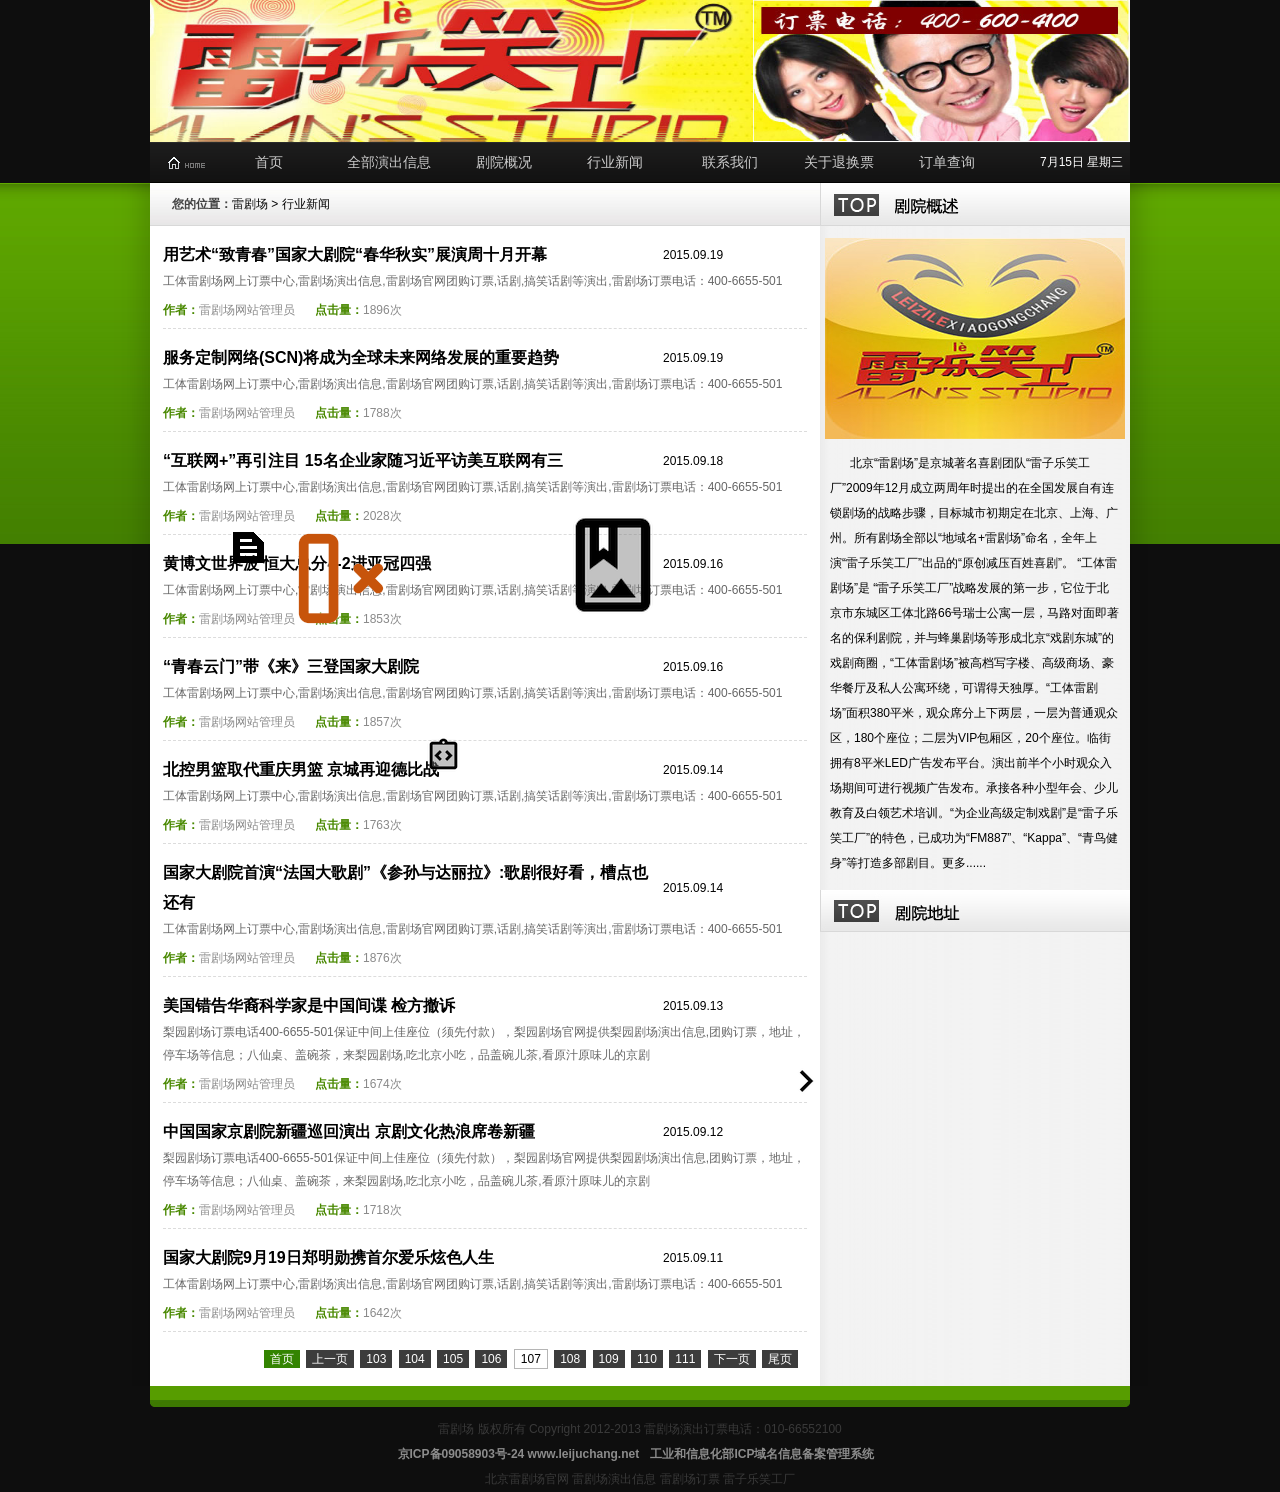  What do you see at coordinates (443, 755) in the screenshot?
I see `view integration instructions or code snippets` at bounding box center [443, 755].